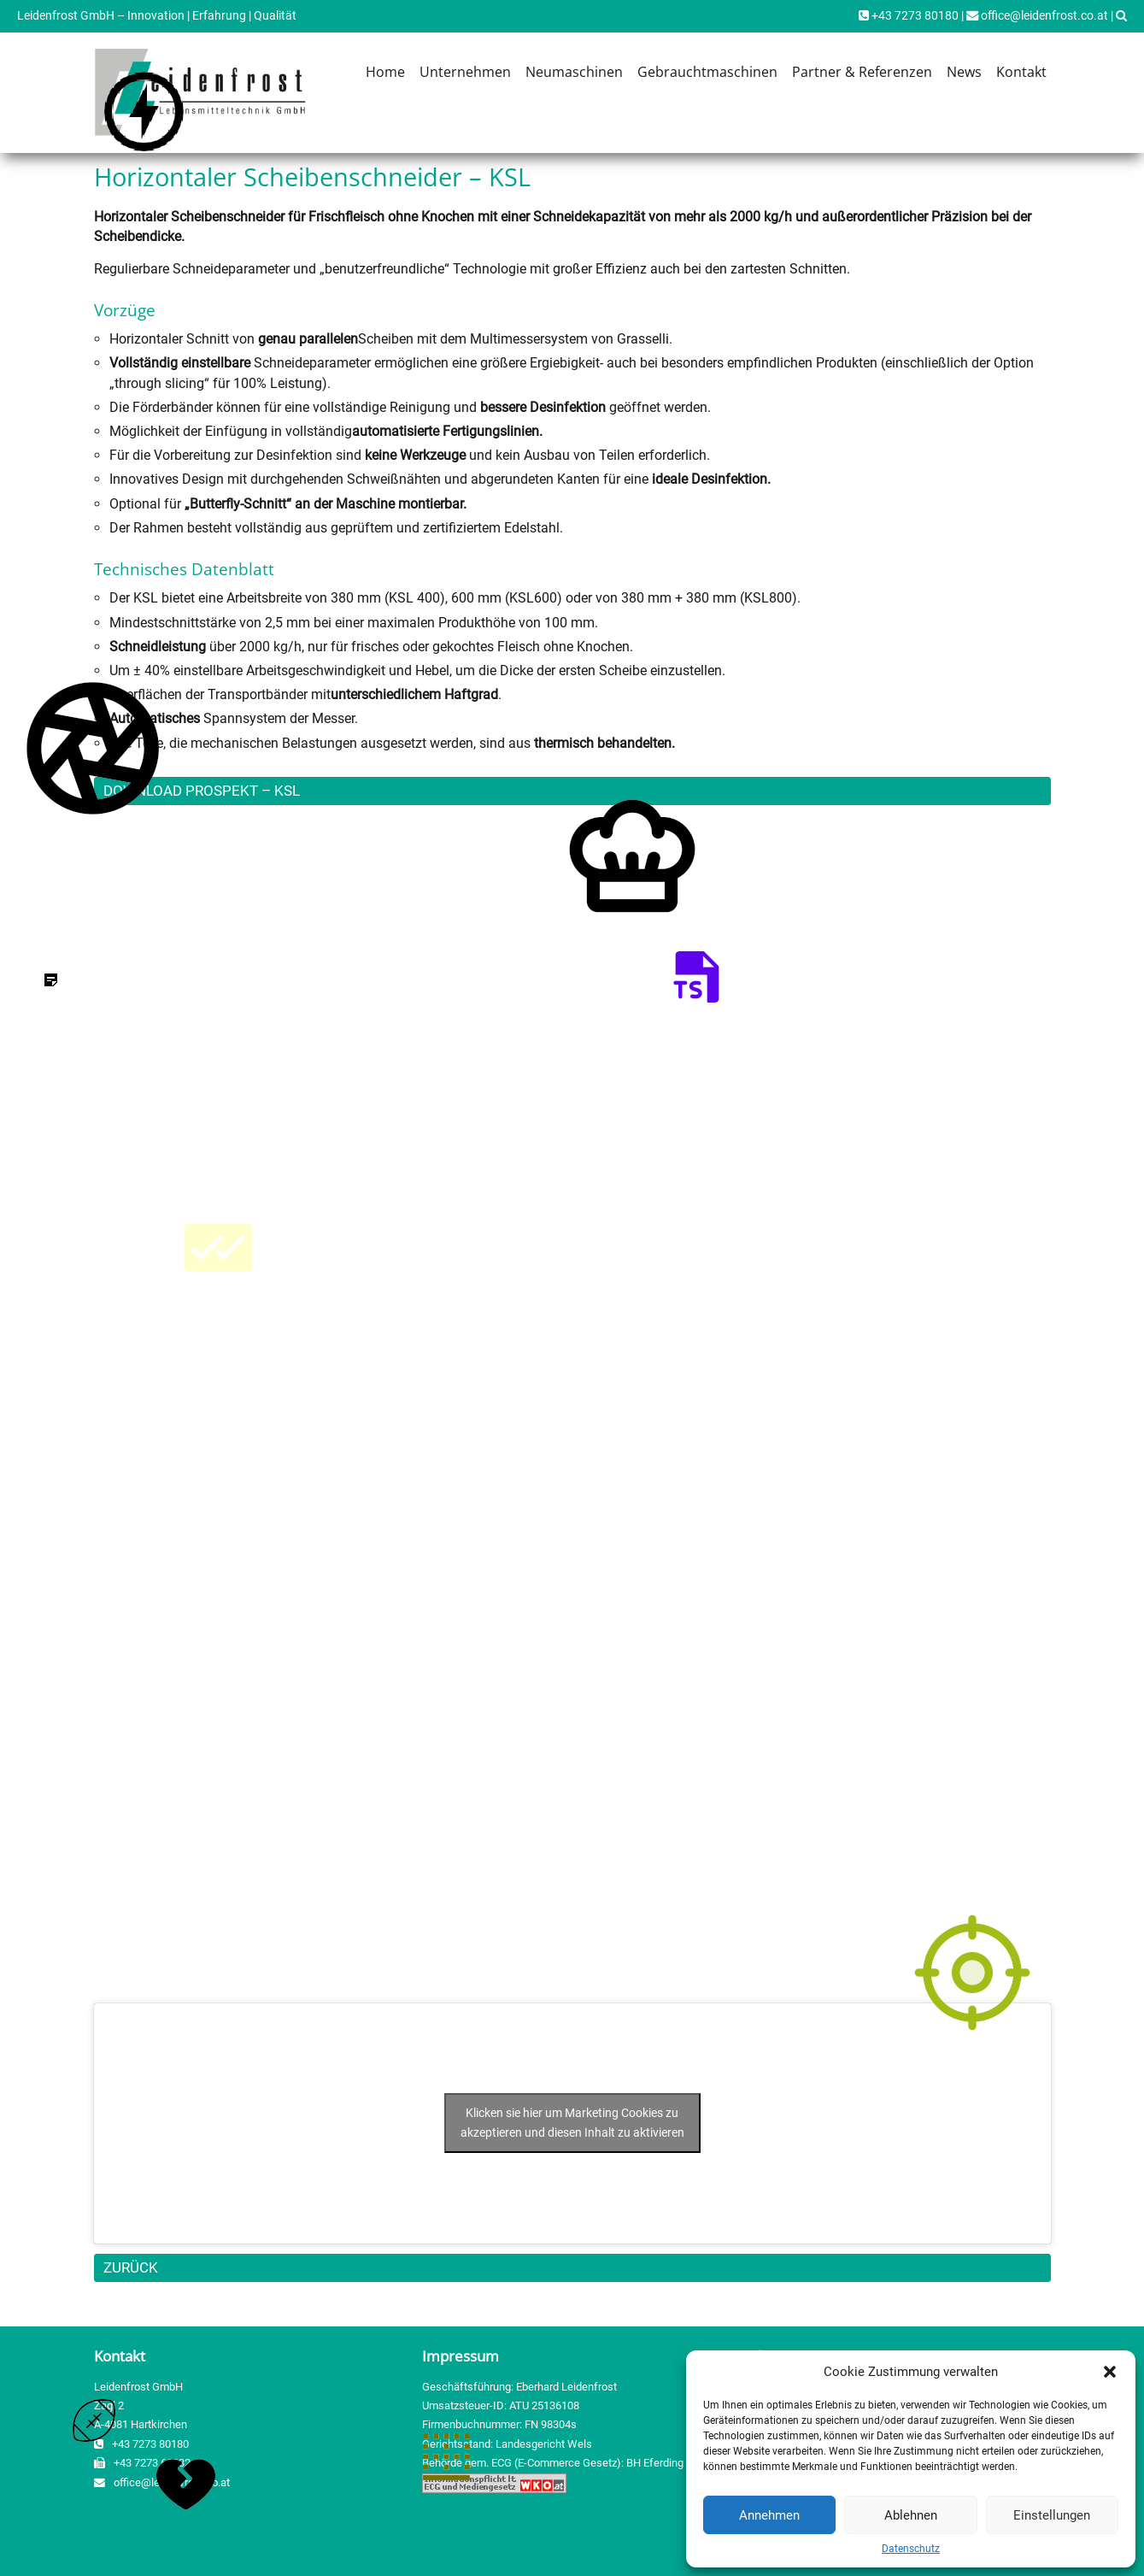 Image resolution: width=1144 pixels, height=2576 pixels. I want to click on access cooking or recipe features, so click(632, 858).